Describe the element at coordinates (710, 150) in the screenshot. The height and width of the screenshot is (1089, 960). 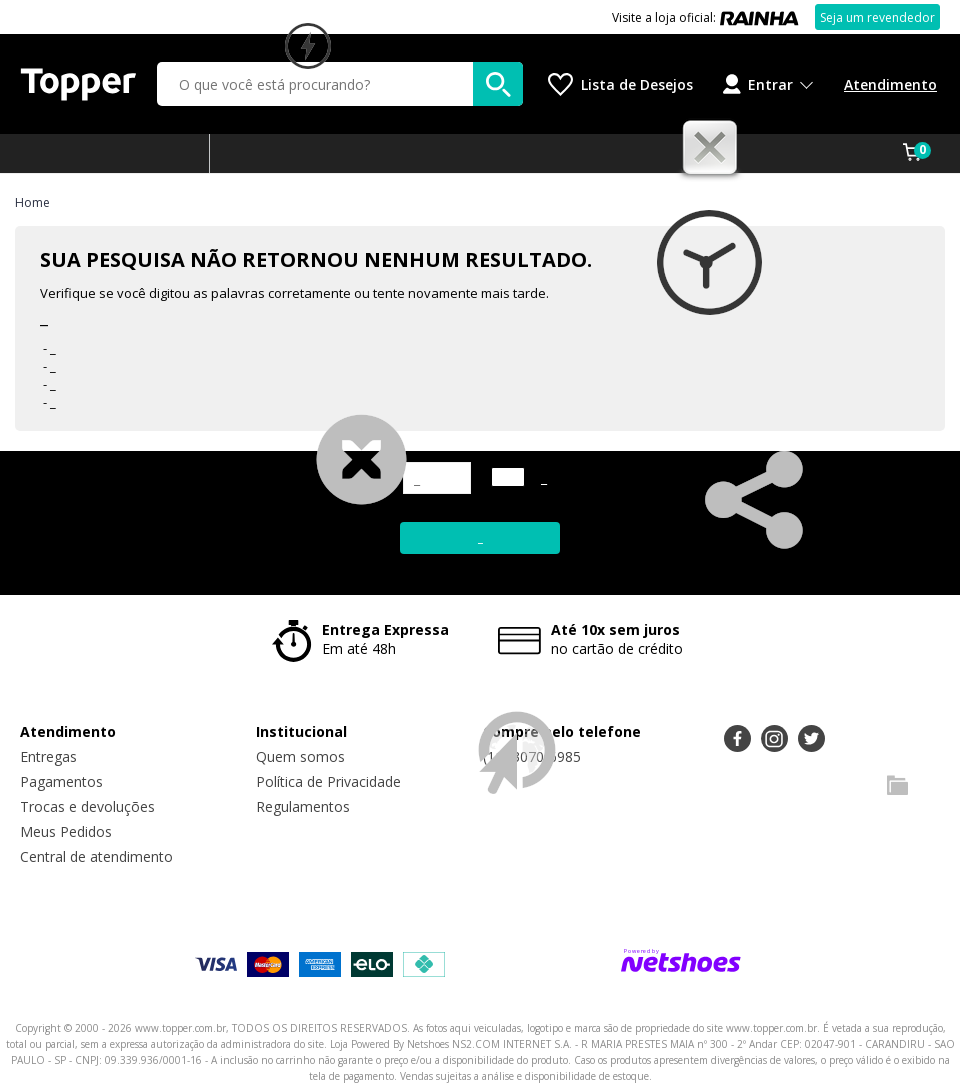
I see `indicates a file or content that cannot be read` at that location.